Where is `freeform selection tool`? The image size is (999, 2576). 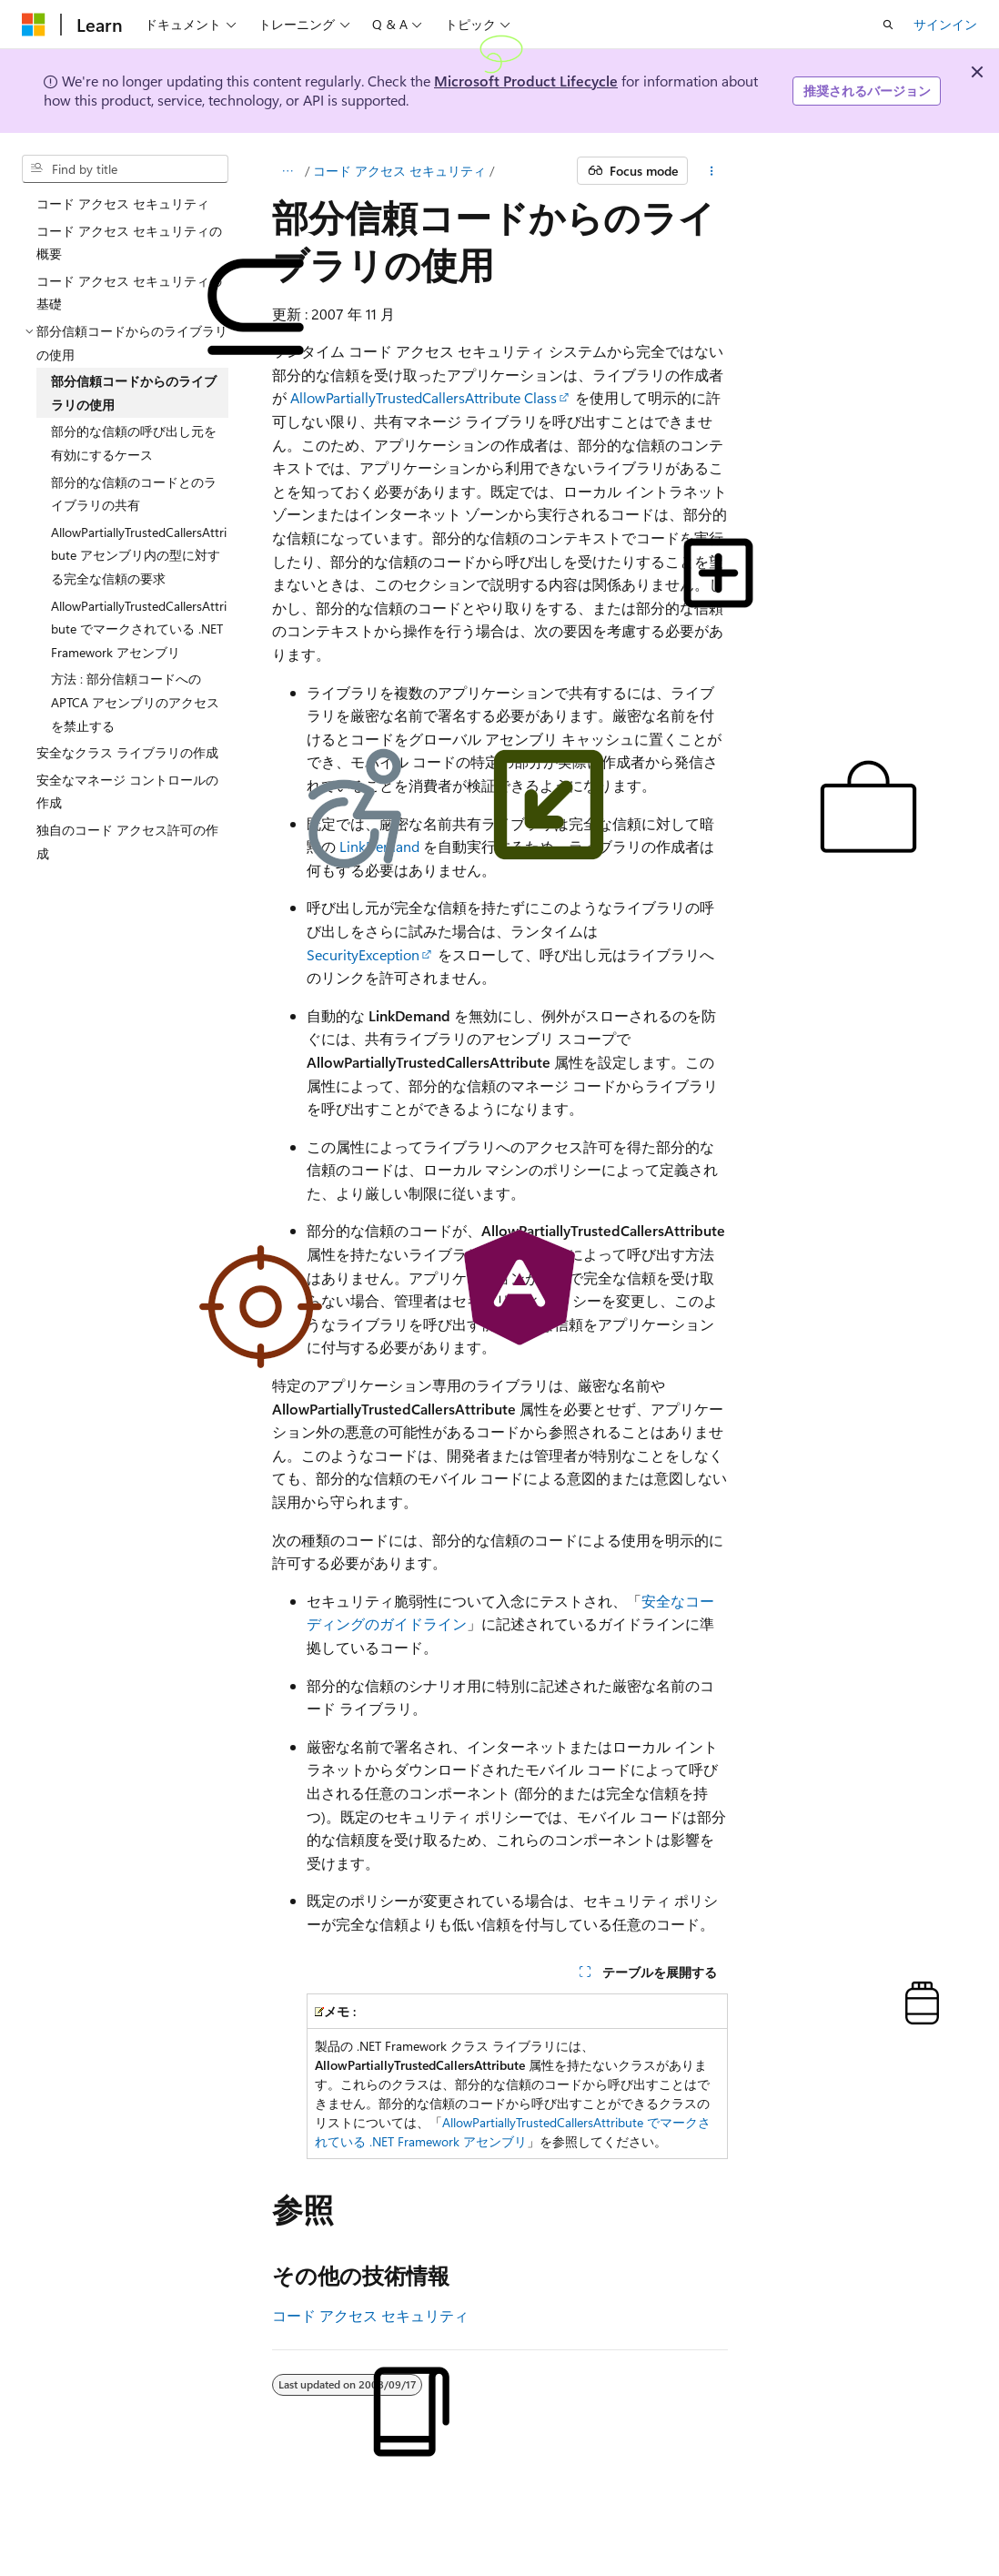
freeform selection tool is located at coordinates (501, 52).